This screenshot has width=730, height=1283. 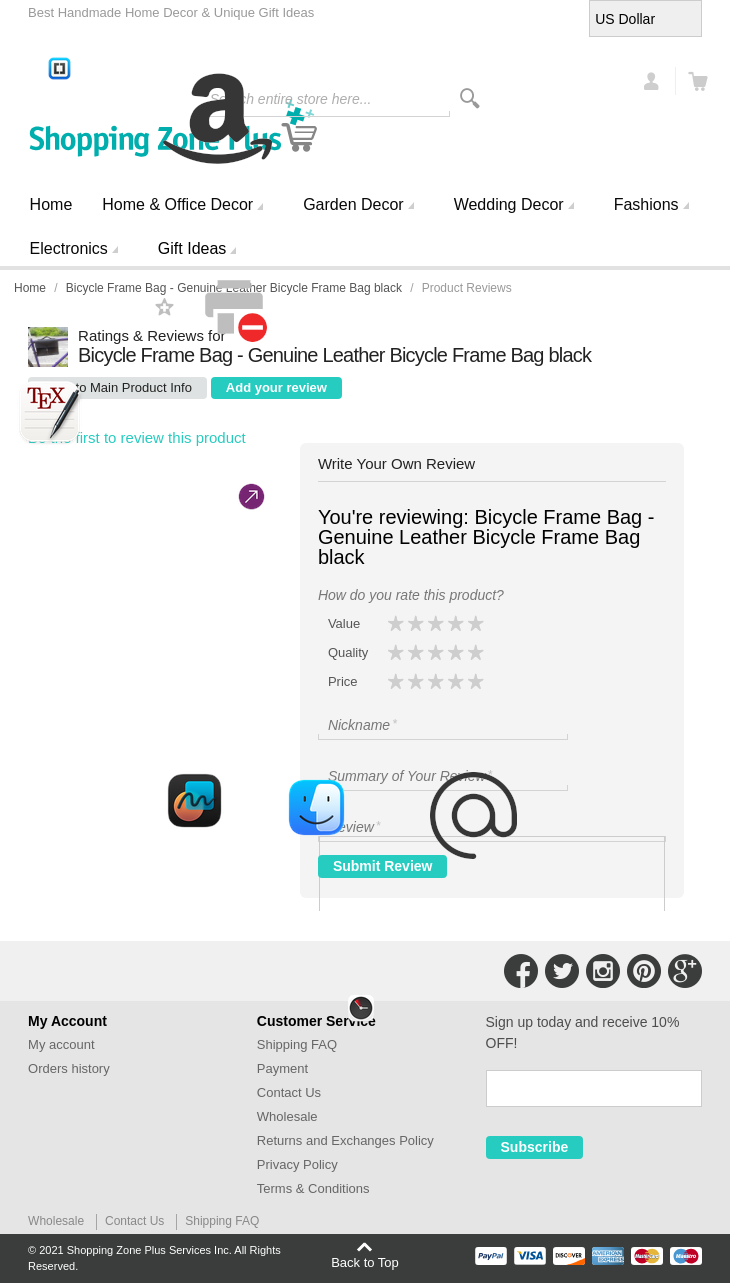 What do you see at coordinates (361, 1008) in the screenshot?
I see `open gnome evolution calendar alarm notifications` at bounding box center [361, 1008].